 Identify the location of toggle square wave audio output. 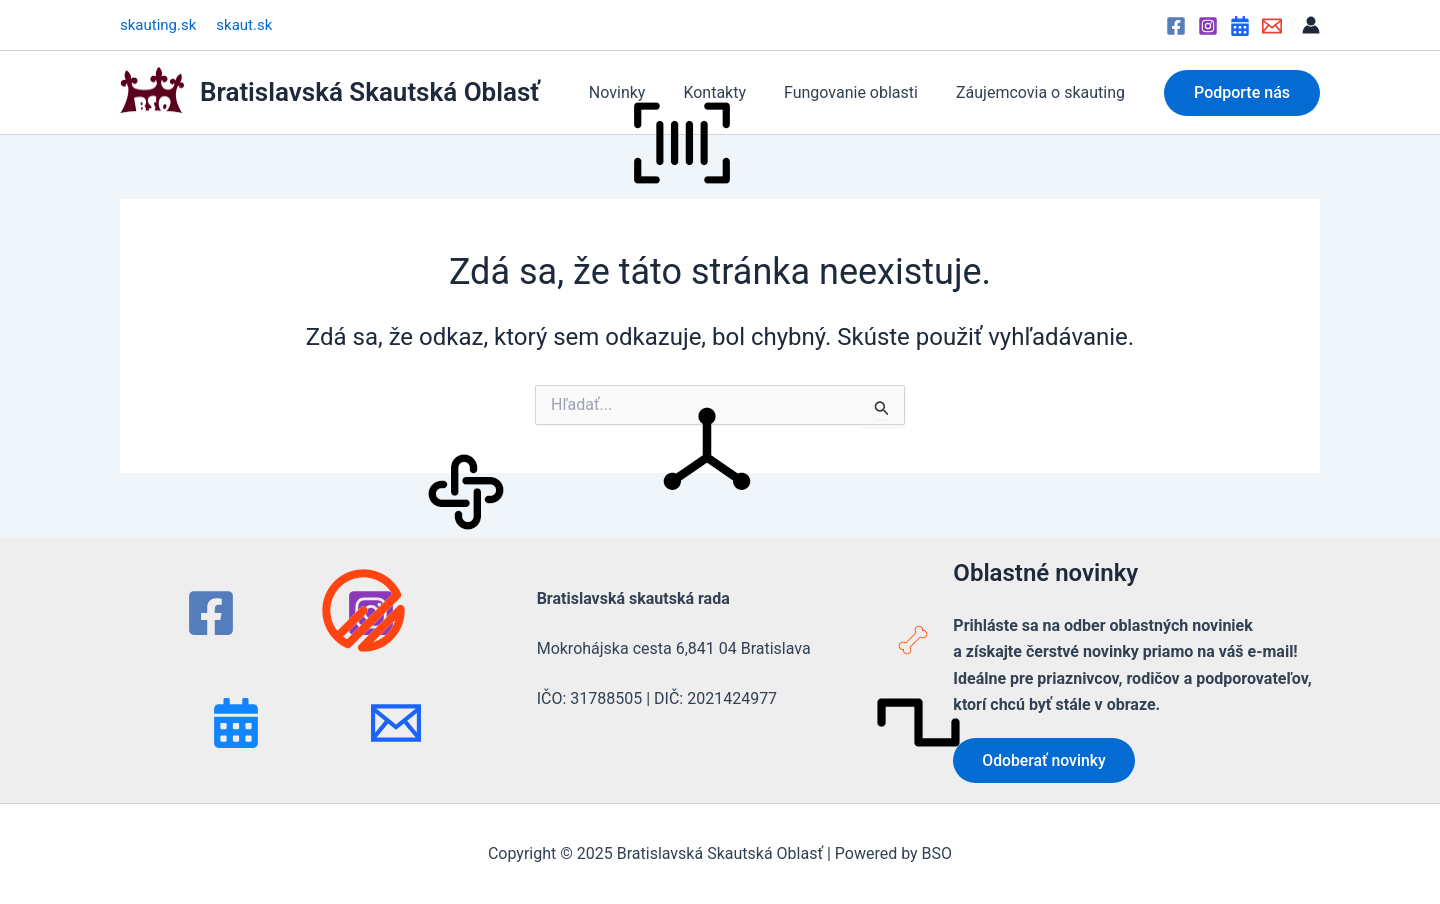
(918, 722).